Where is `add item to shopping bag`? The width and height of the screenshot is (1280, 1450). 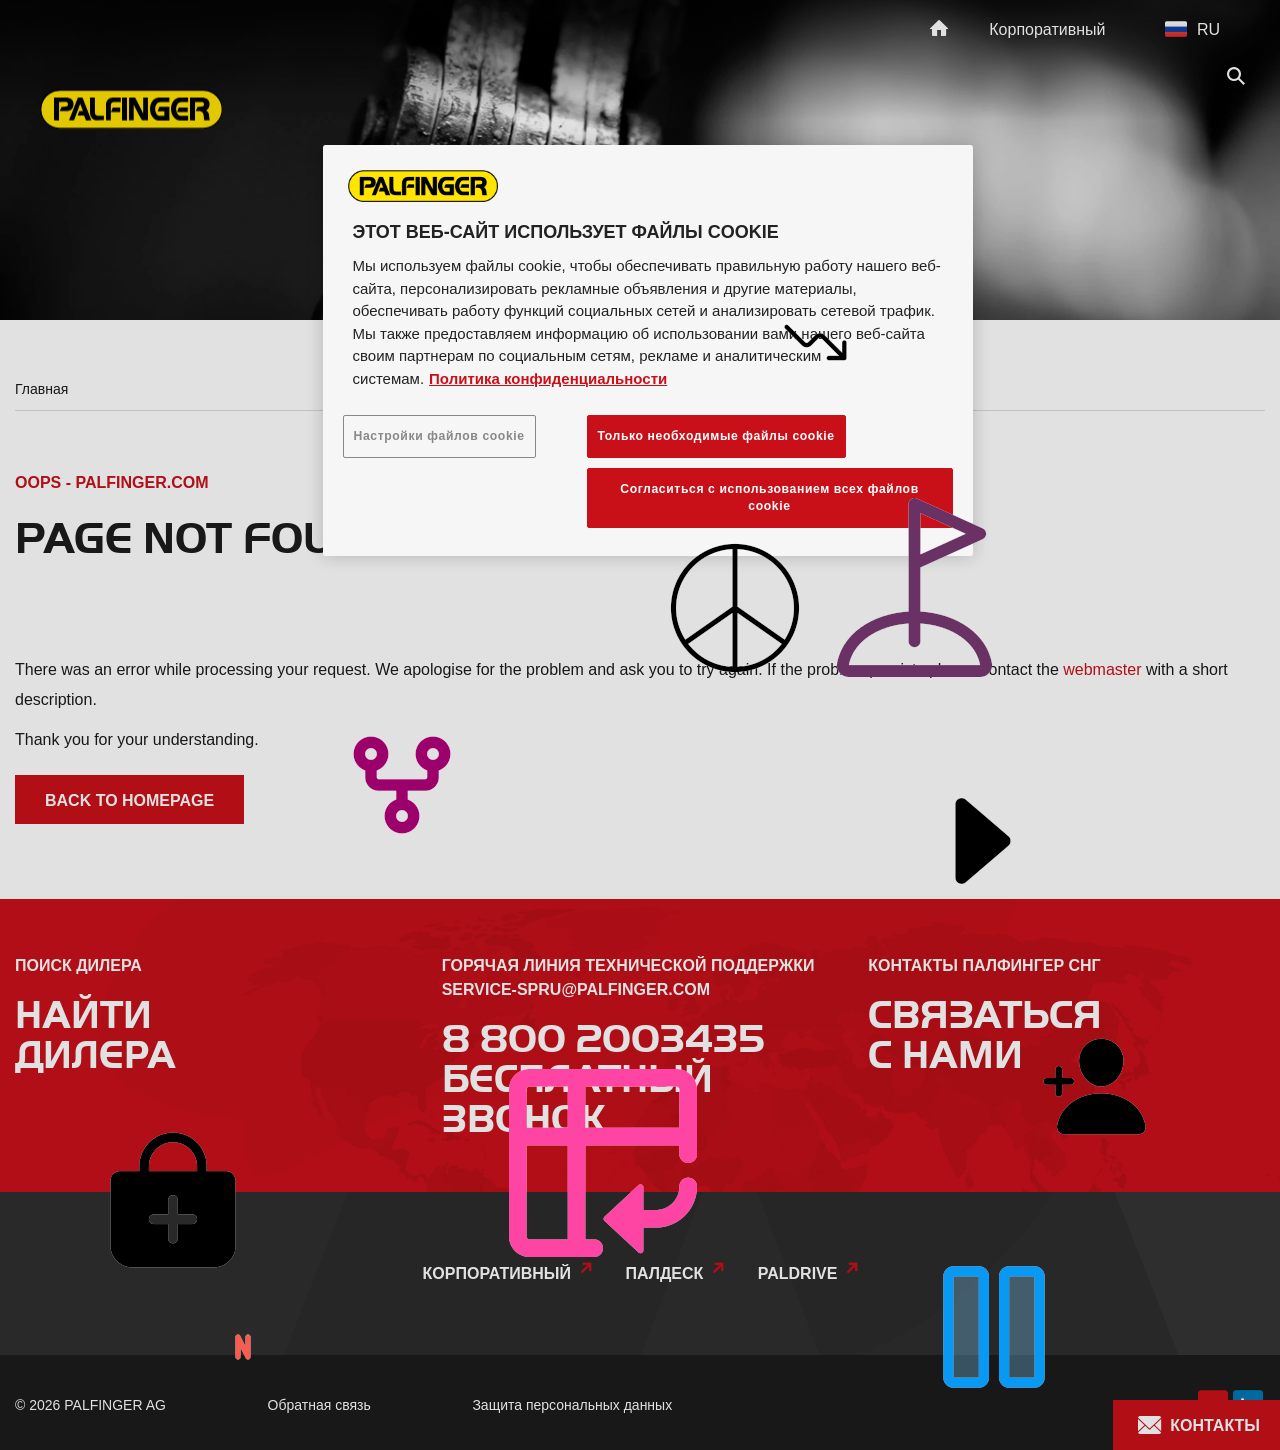
add item to shopping bag is located at coordinates (173, 1200).